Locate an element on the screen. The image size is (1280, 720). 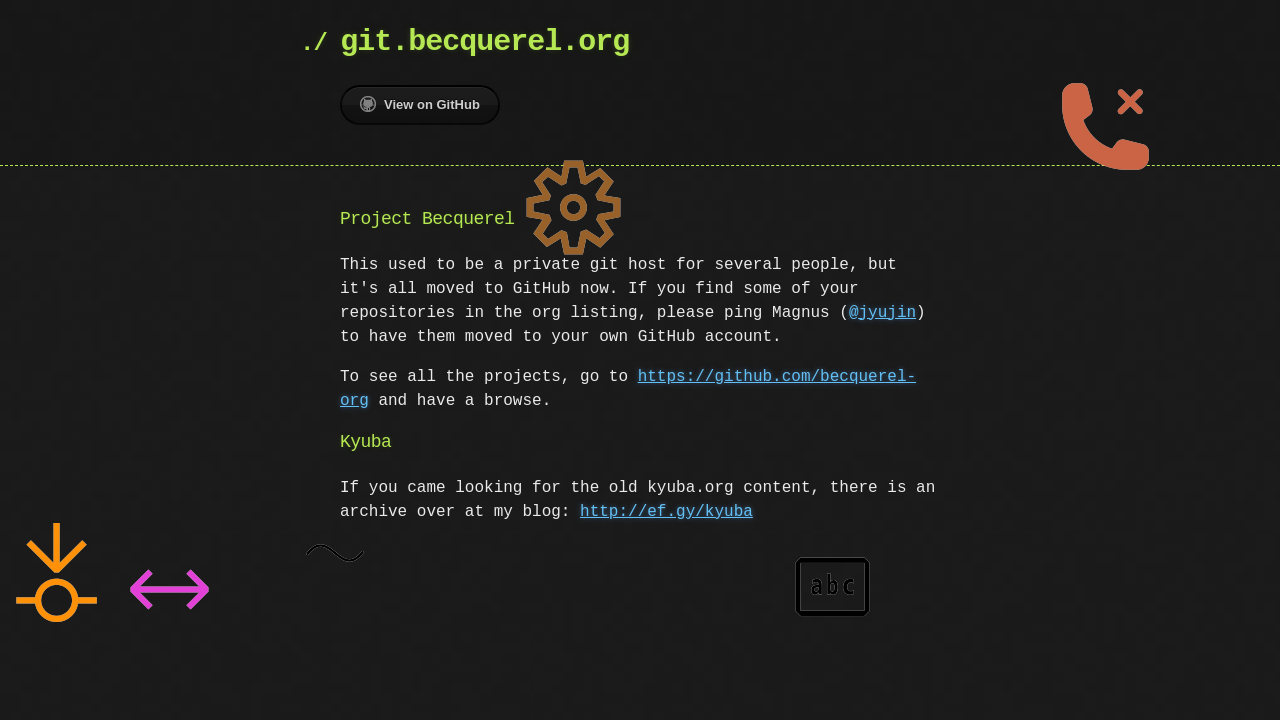
end or decline a phone call is located at coordinates (1105, 126).